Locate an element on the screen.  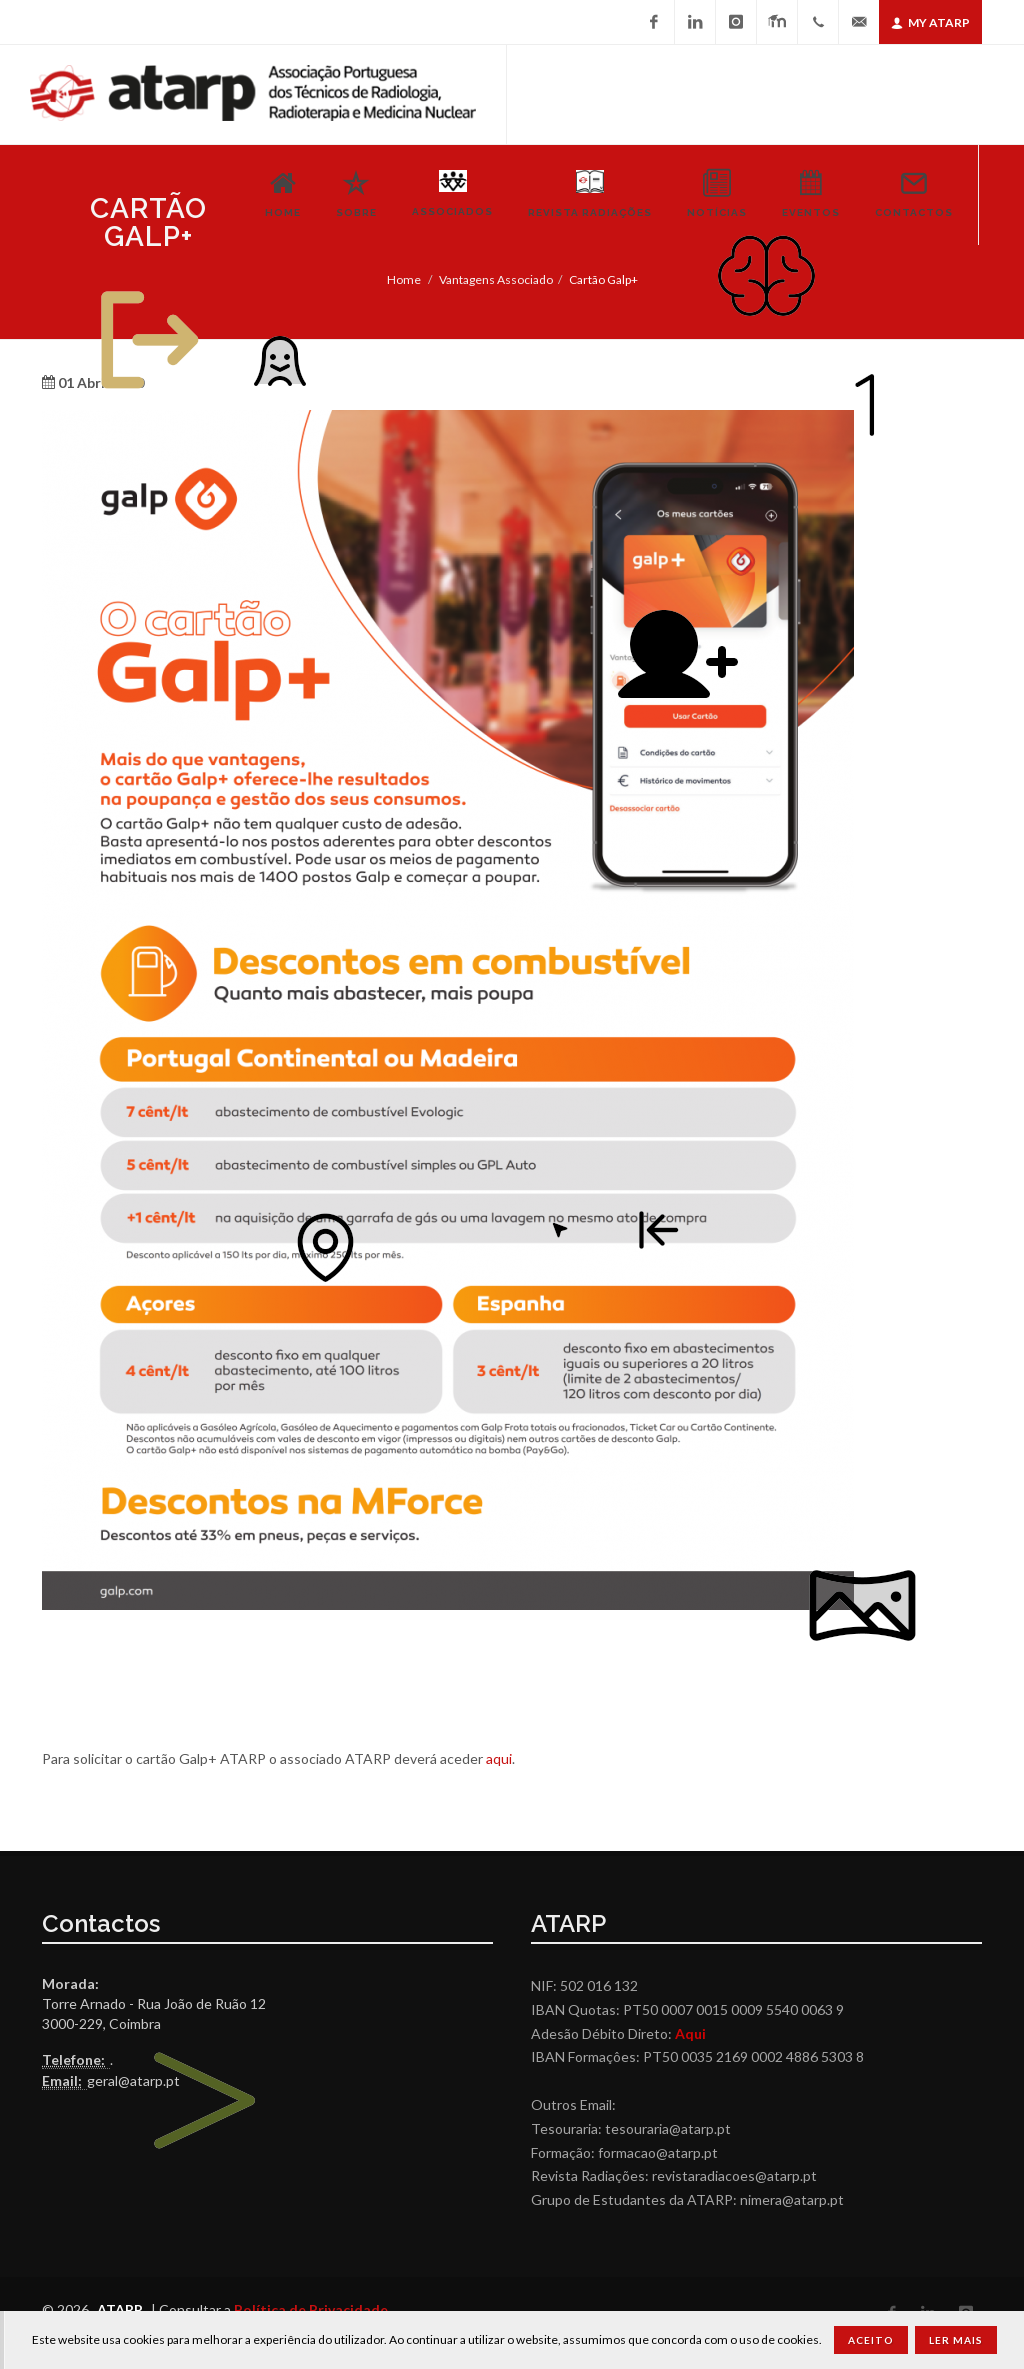
view or set a location on the map is located at coordinates (325, 1246).